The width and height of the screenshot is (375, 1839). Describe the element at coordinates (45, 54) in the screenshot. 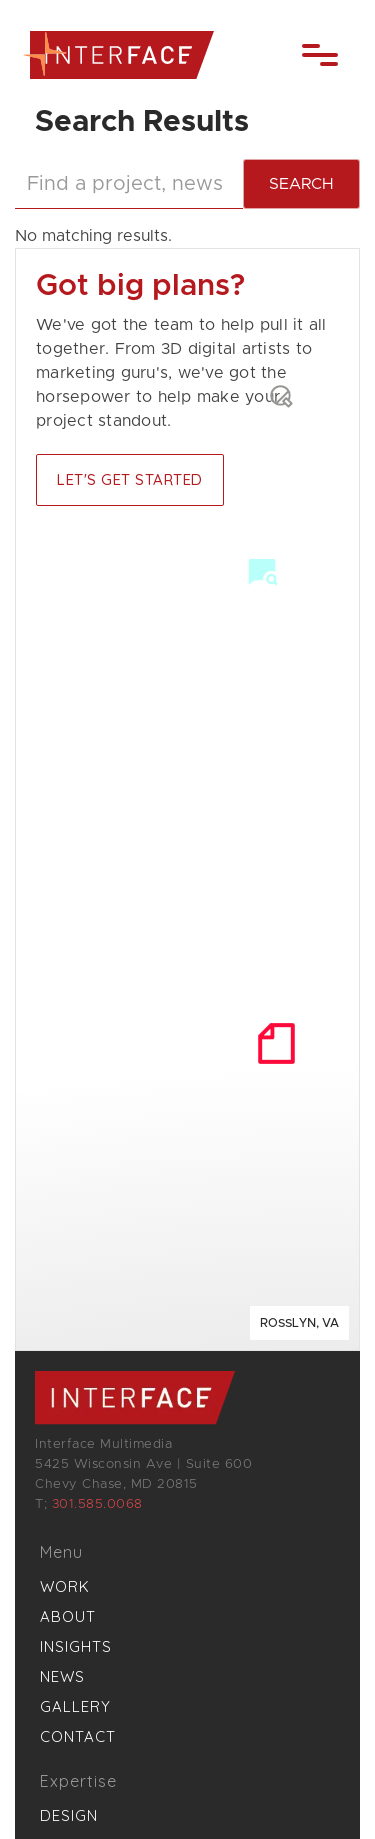

I see `polestar electric vehicle brand logo` at that location.